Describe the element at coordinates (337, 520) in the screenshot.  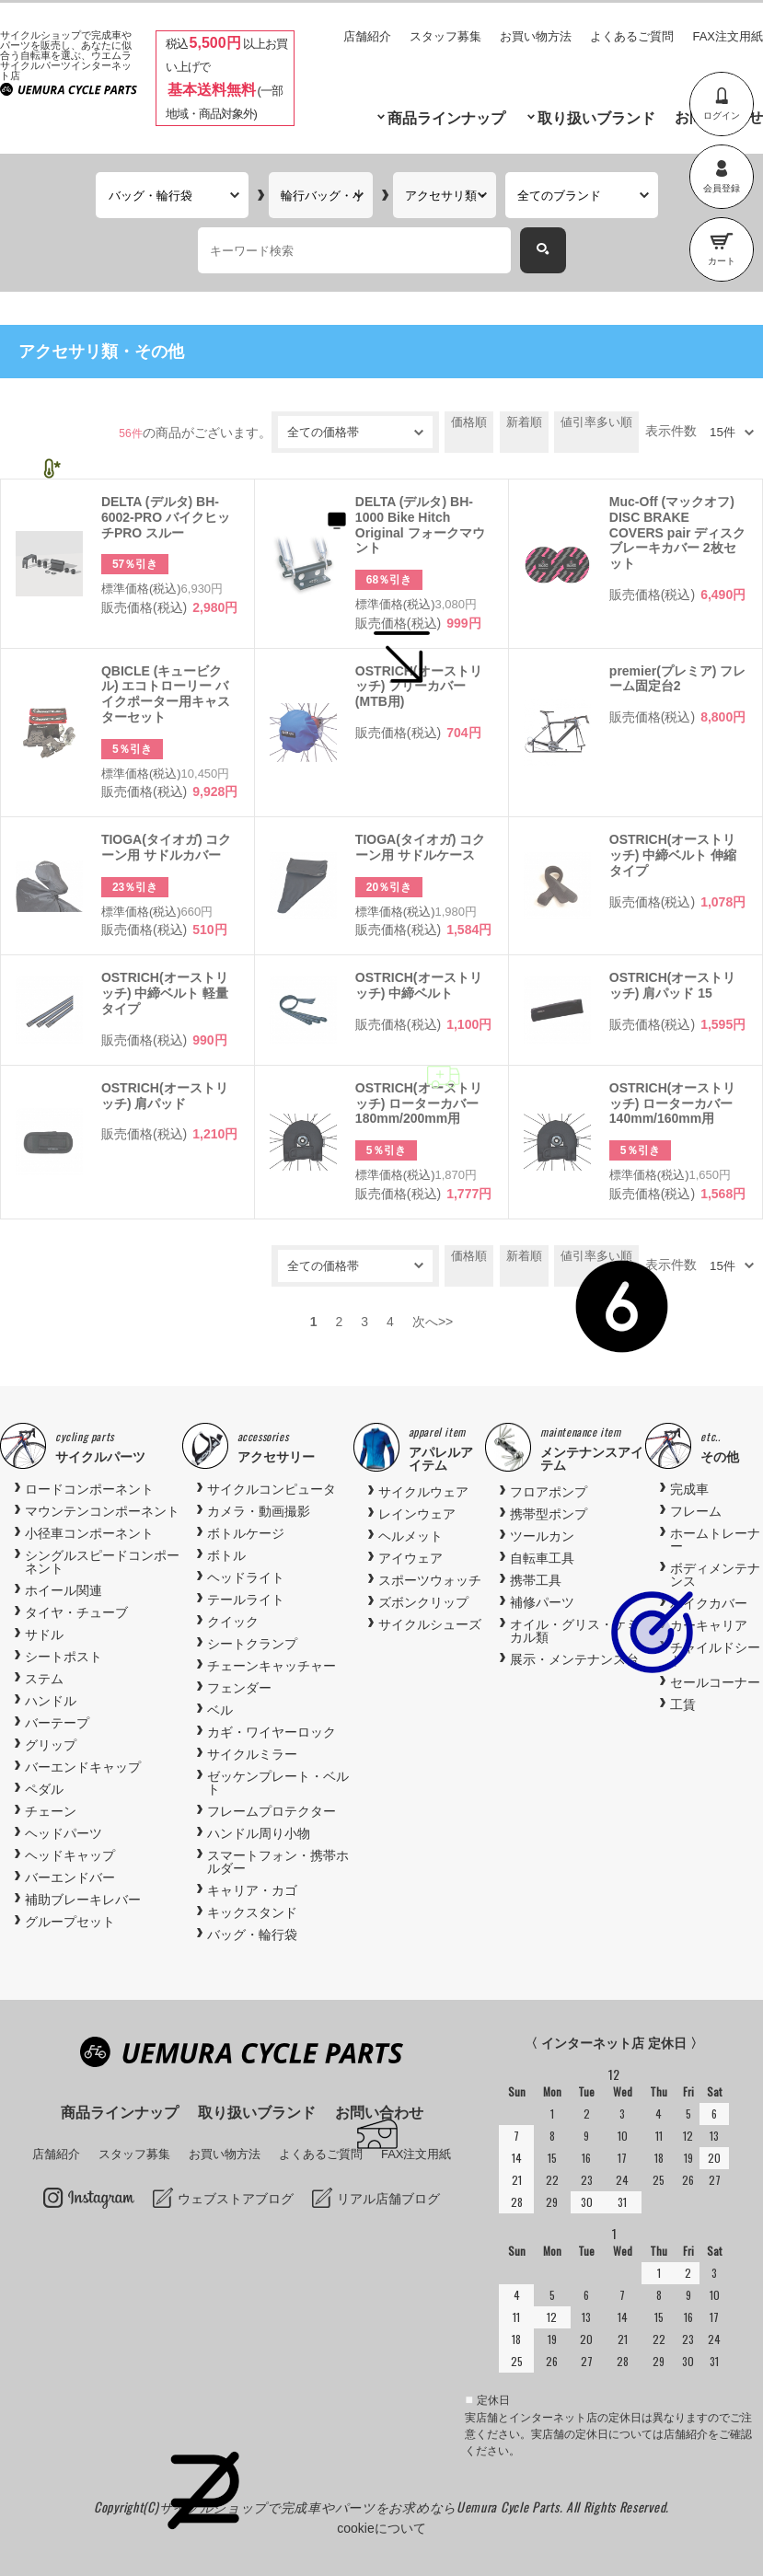
I see `view display settings` at that location.